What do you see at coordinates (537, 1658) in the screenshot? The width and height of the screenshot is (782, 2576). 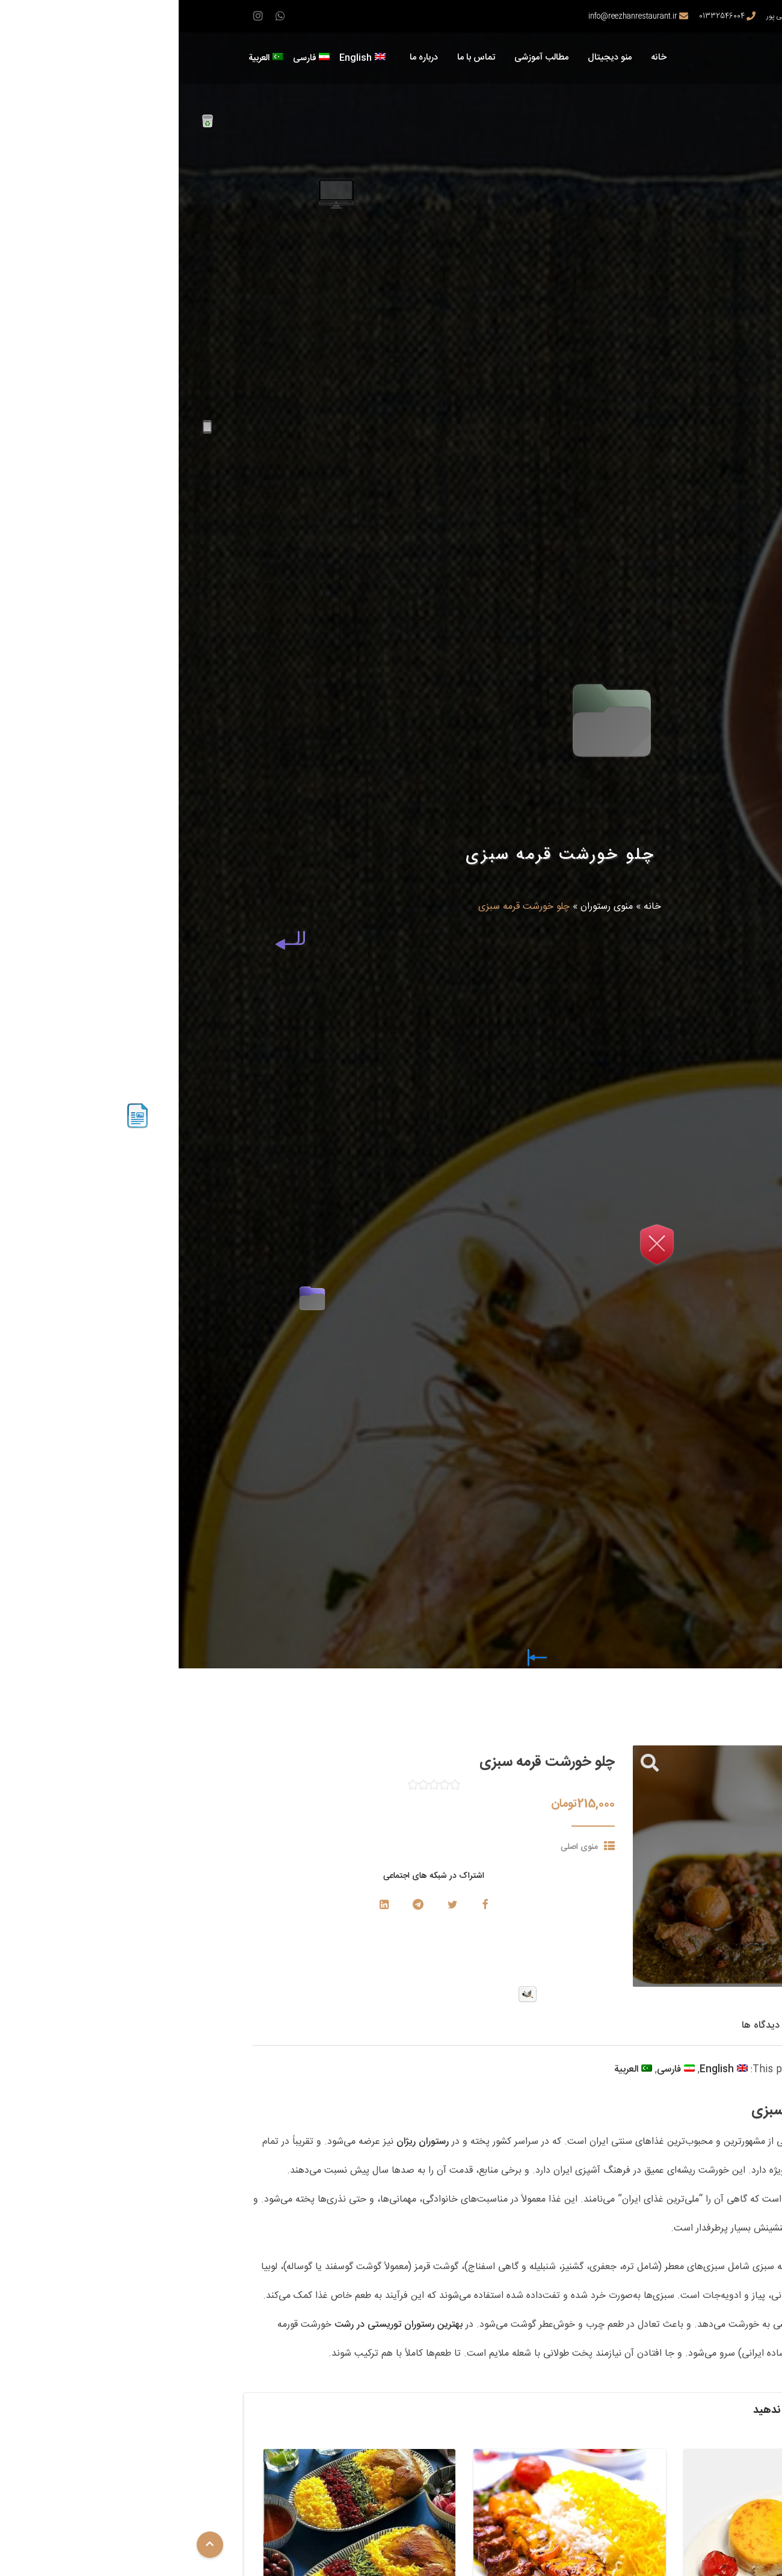 I see `go to the first item in a list or sequence` at bounding box center [537, 1658].